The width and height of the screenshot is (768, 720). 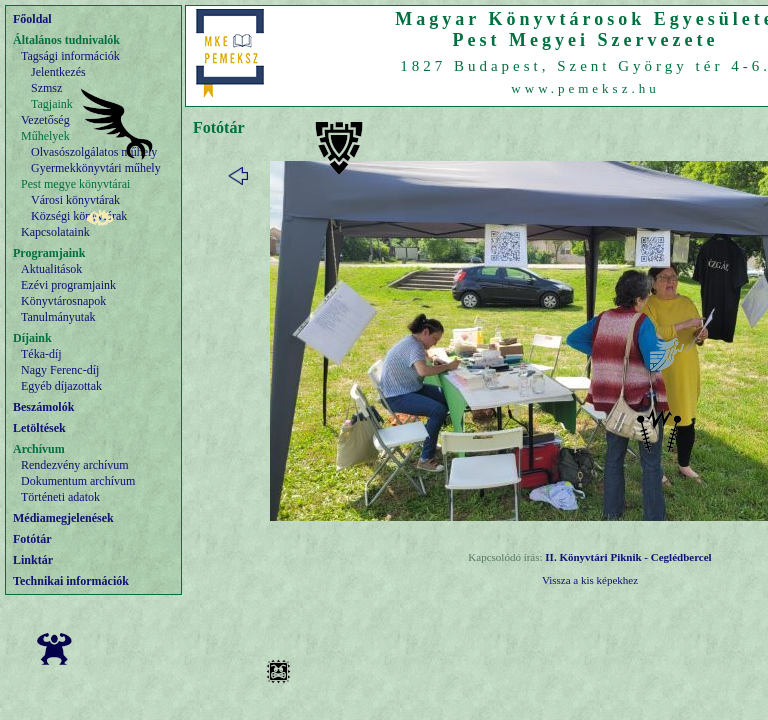 What do you see at coordinates (278, 671) in the screenshot?
I see `thwomp enemy character from super mario games` at bounding box center [278, 671].